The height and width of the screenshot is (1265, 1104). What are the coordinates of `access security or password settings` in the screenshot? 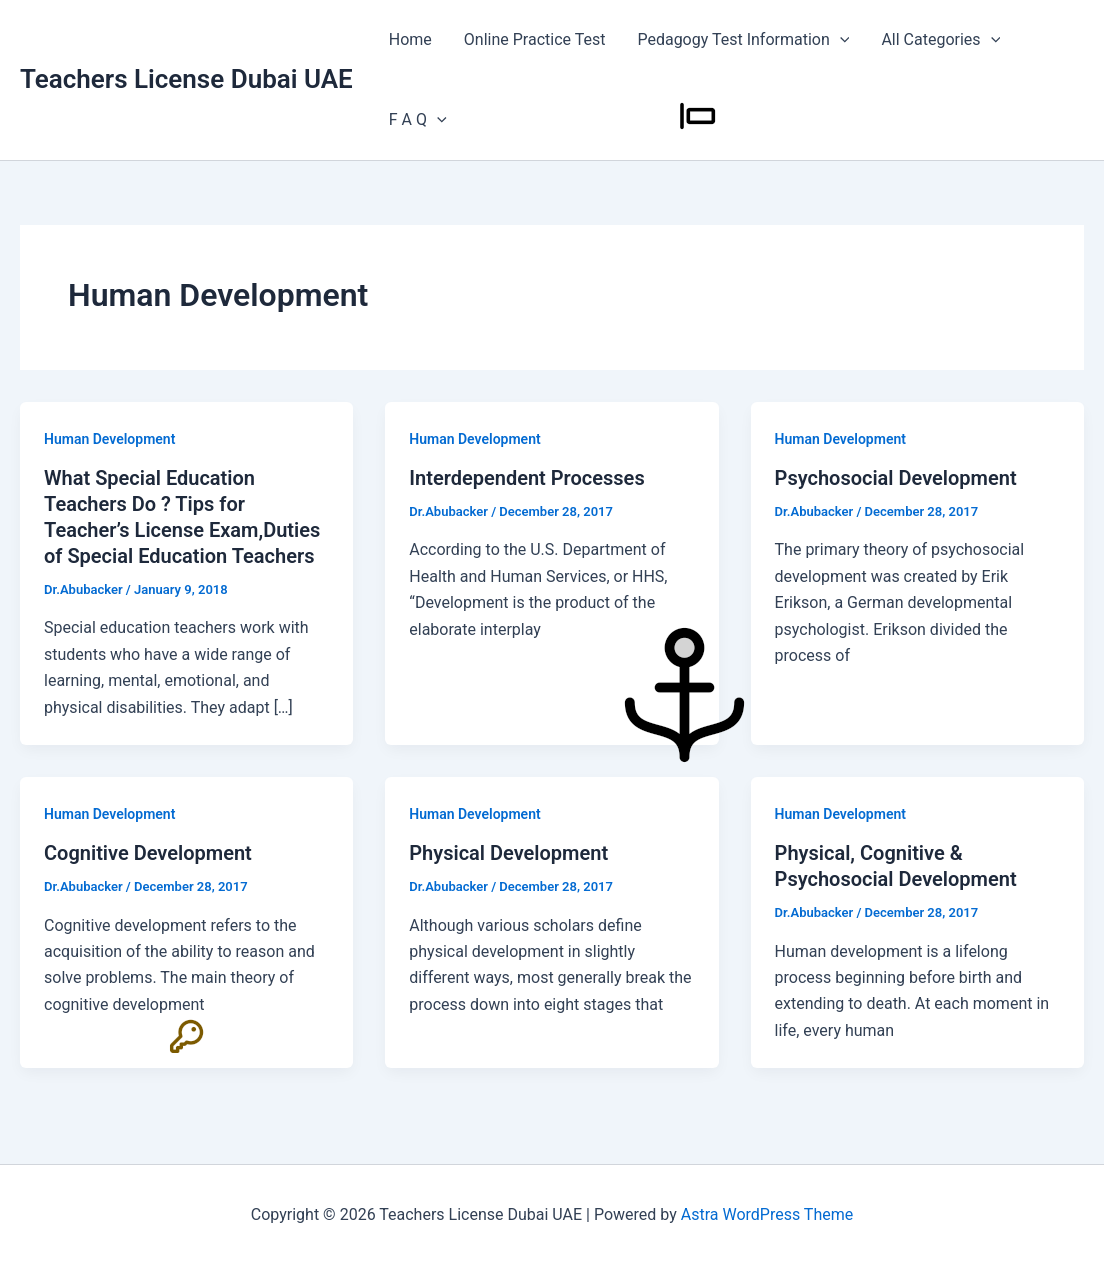 It's located at (186, 1037).